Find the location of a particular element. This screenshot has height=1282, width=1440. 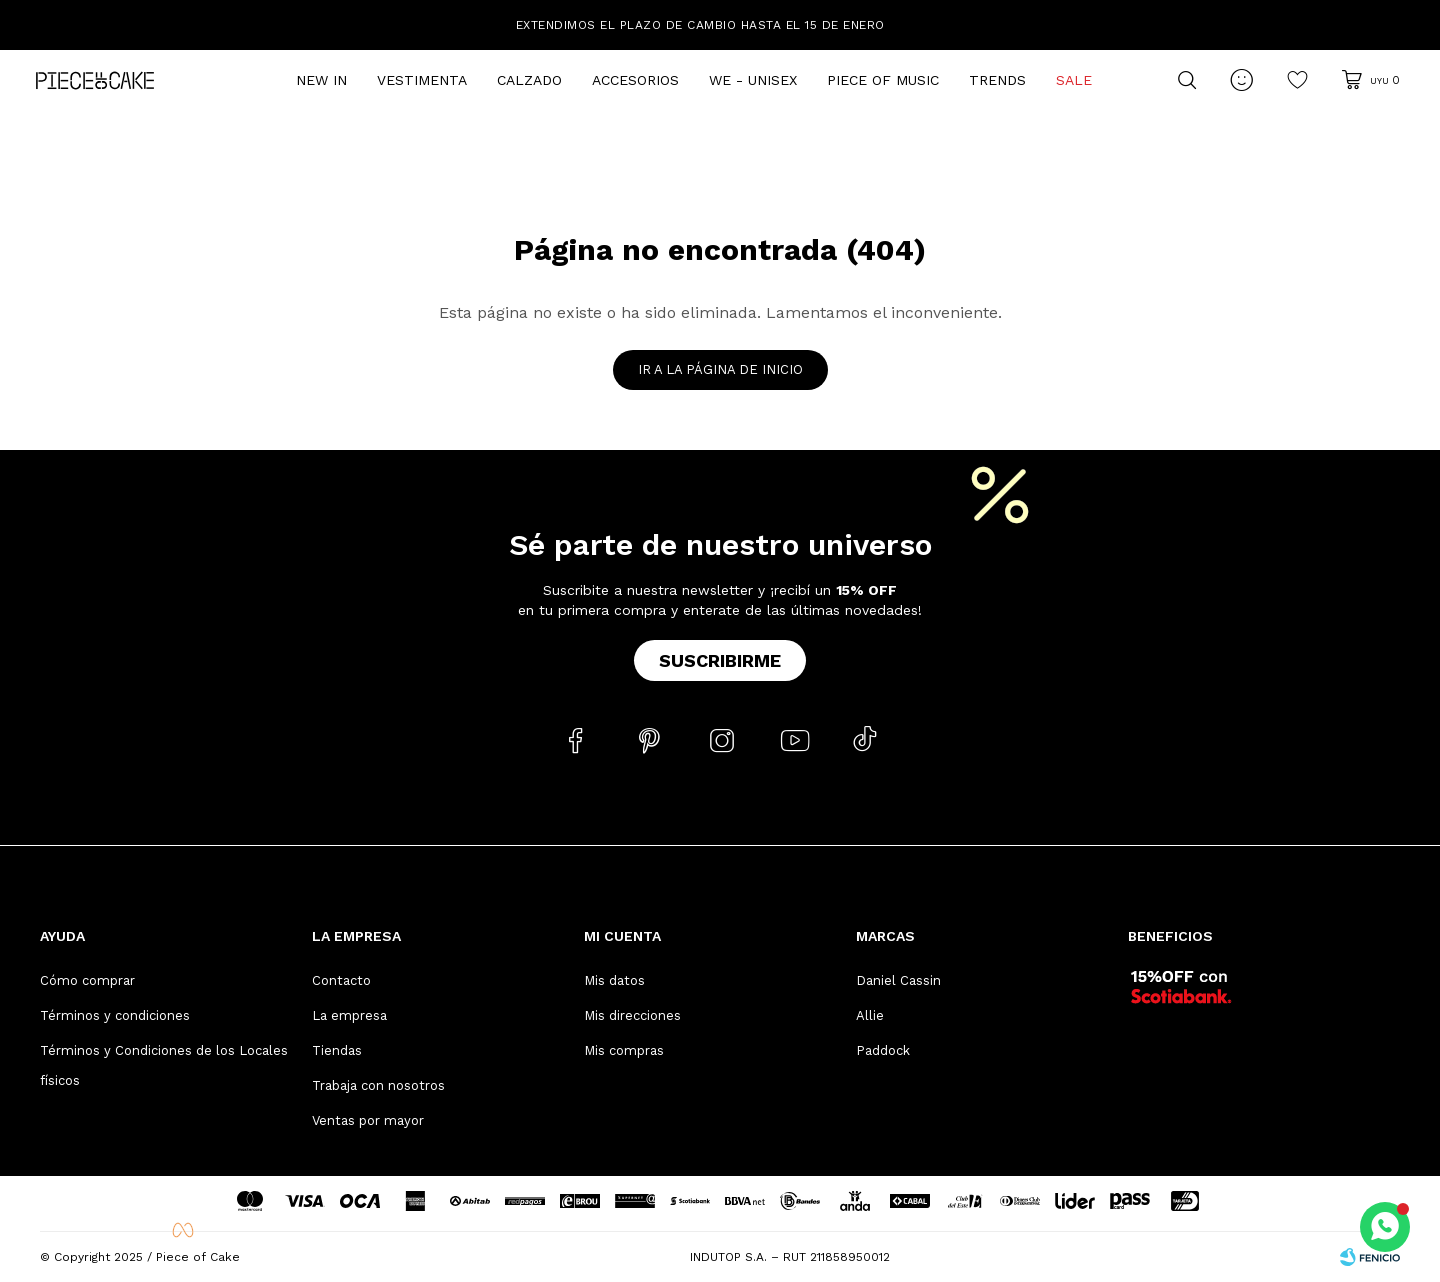

apply or view a discount is located at coordinates (1000, 495).